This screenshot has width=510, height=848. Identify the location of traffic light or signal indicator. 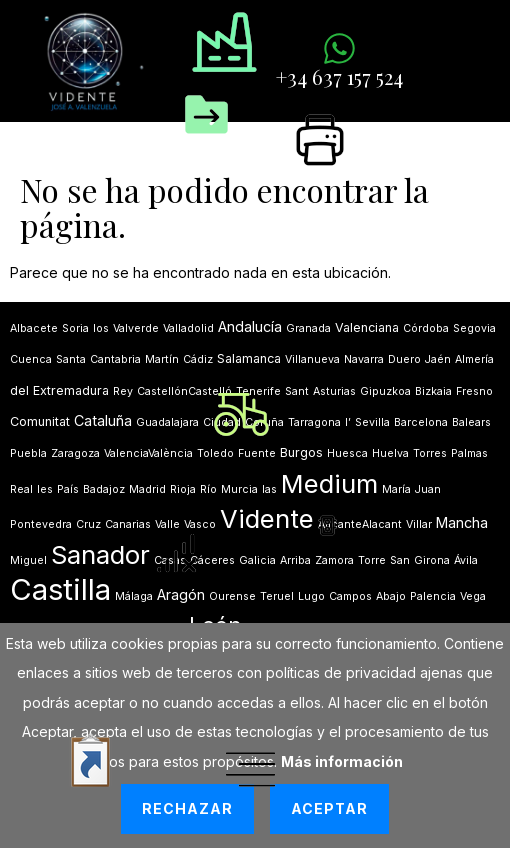
(327, 525).